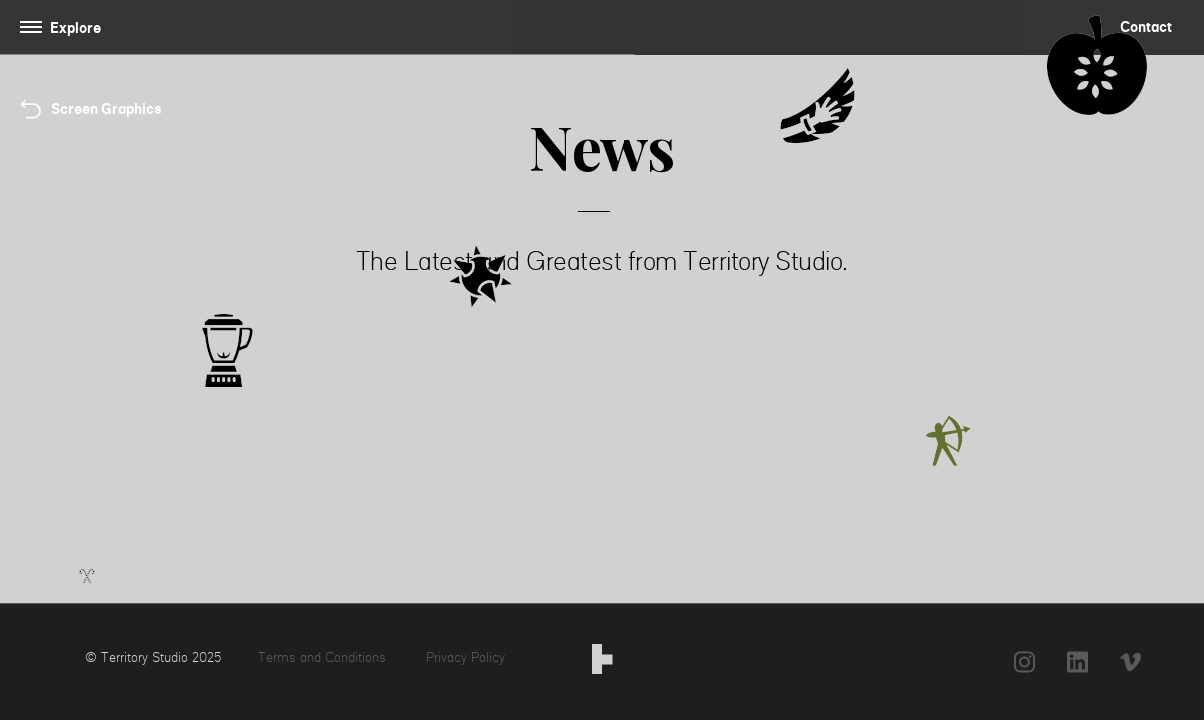 The height and width of the screenshot is (720, 1204). What do you see at coordinates (480, 276) in the screenshot?
I see `select mace weapon in game inventory` at bounding box center [480, 276].